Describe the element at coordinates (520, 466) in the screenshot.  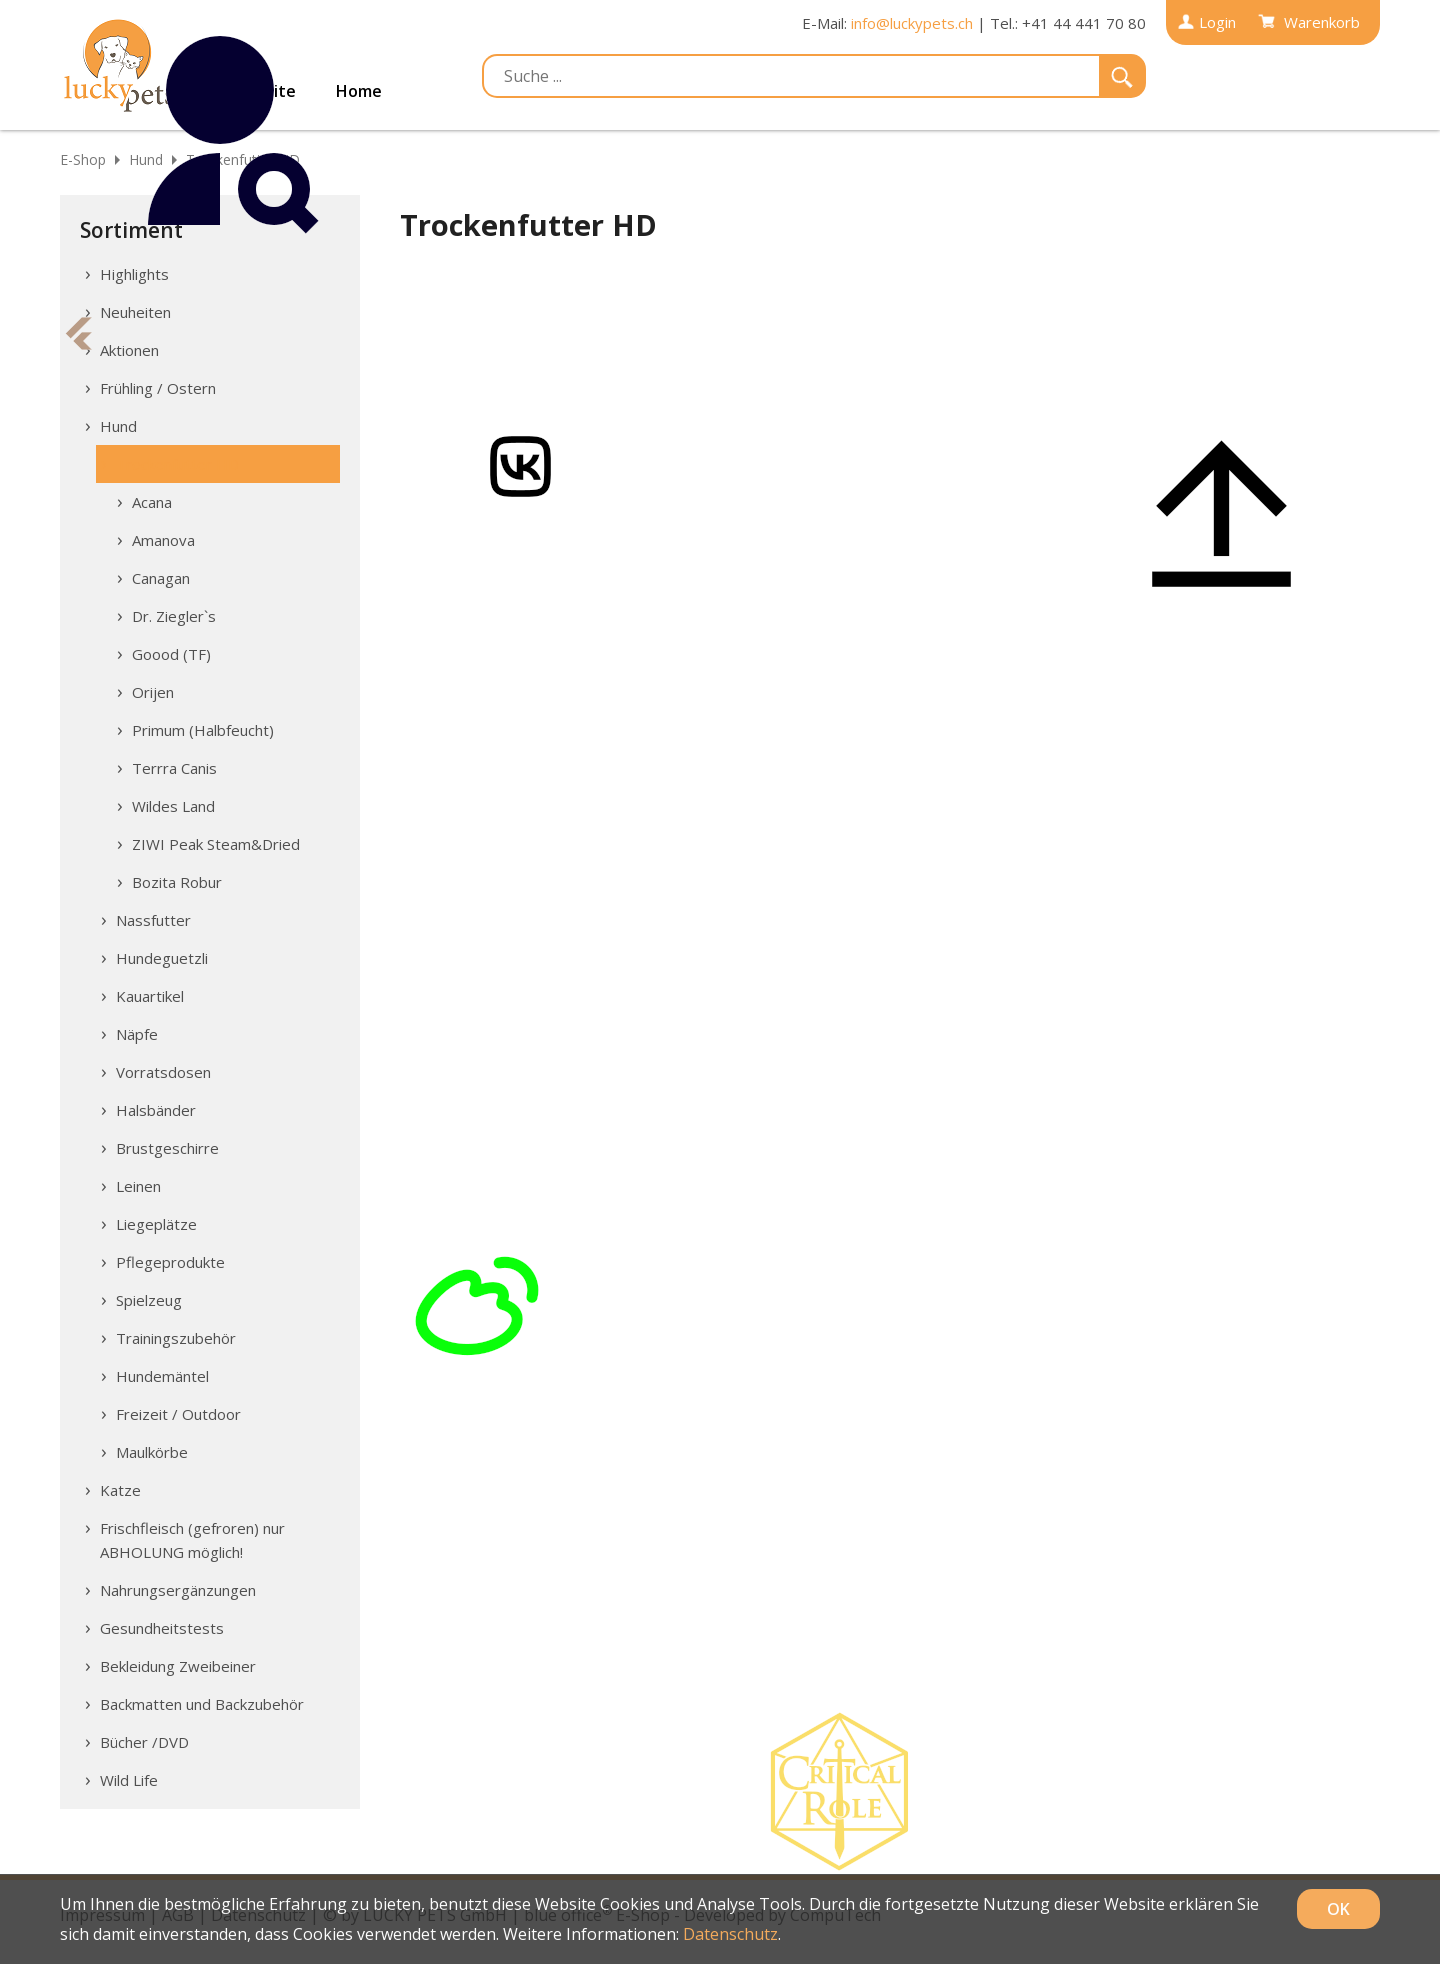
I see `open VKontakte app` at that location.